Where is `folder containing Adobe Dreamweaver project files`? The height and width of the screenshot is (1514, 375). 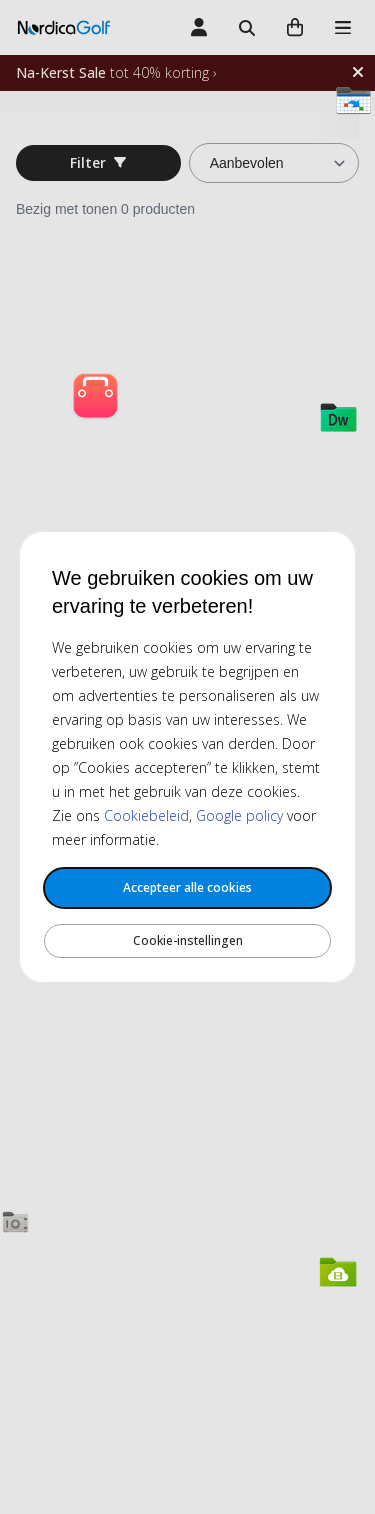 folder containing Adobe Dreamweaver project files is located at coordinates (338, 418).